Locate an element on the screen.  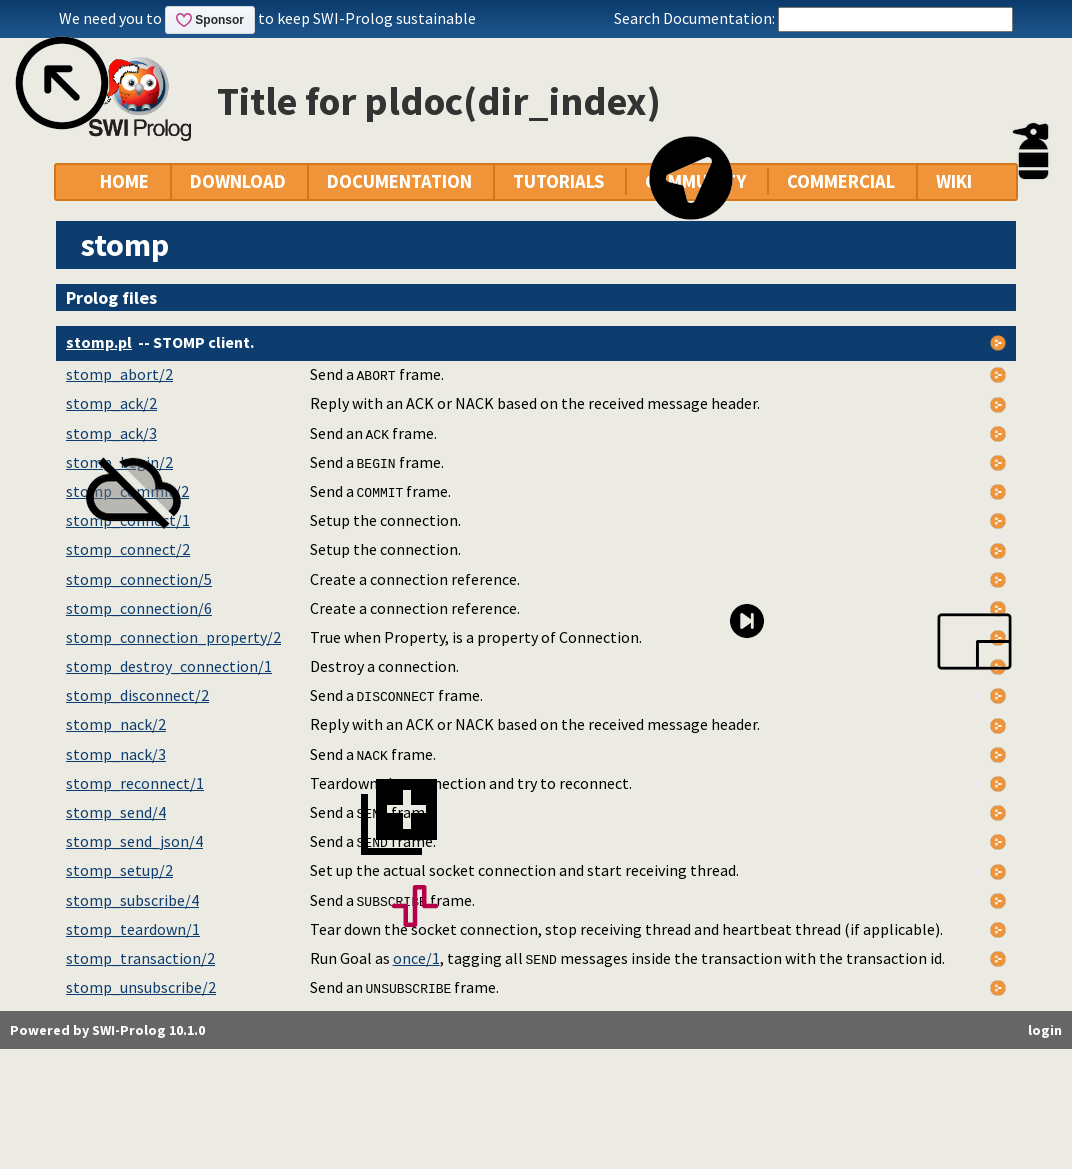
skip to the next track is located at coordinates (747, 621).